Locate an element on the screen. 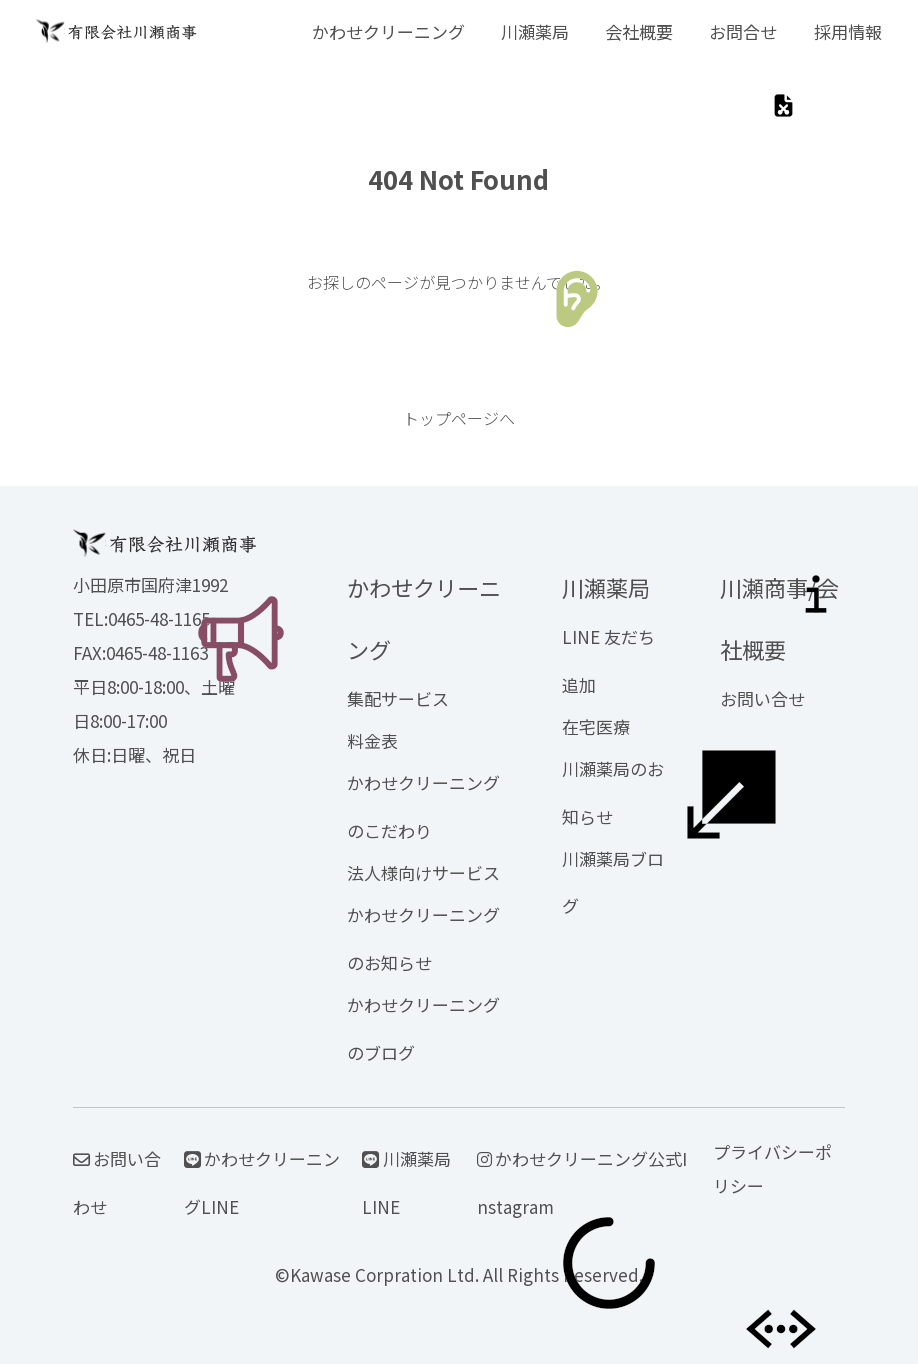  cut or trim a document is located at coordinates (783, 105).